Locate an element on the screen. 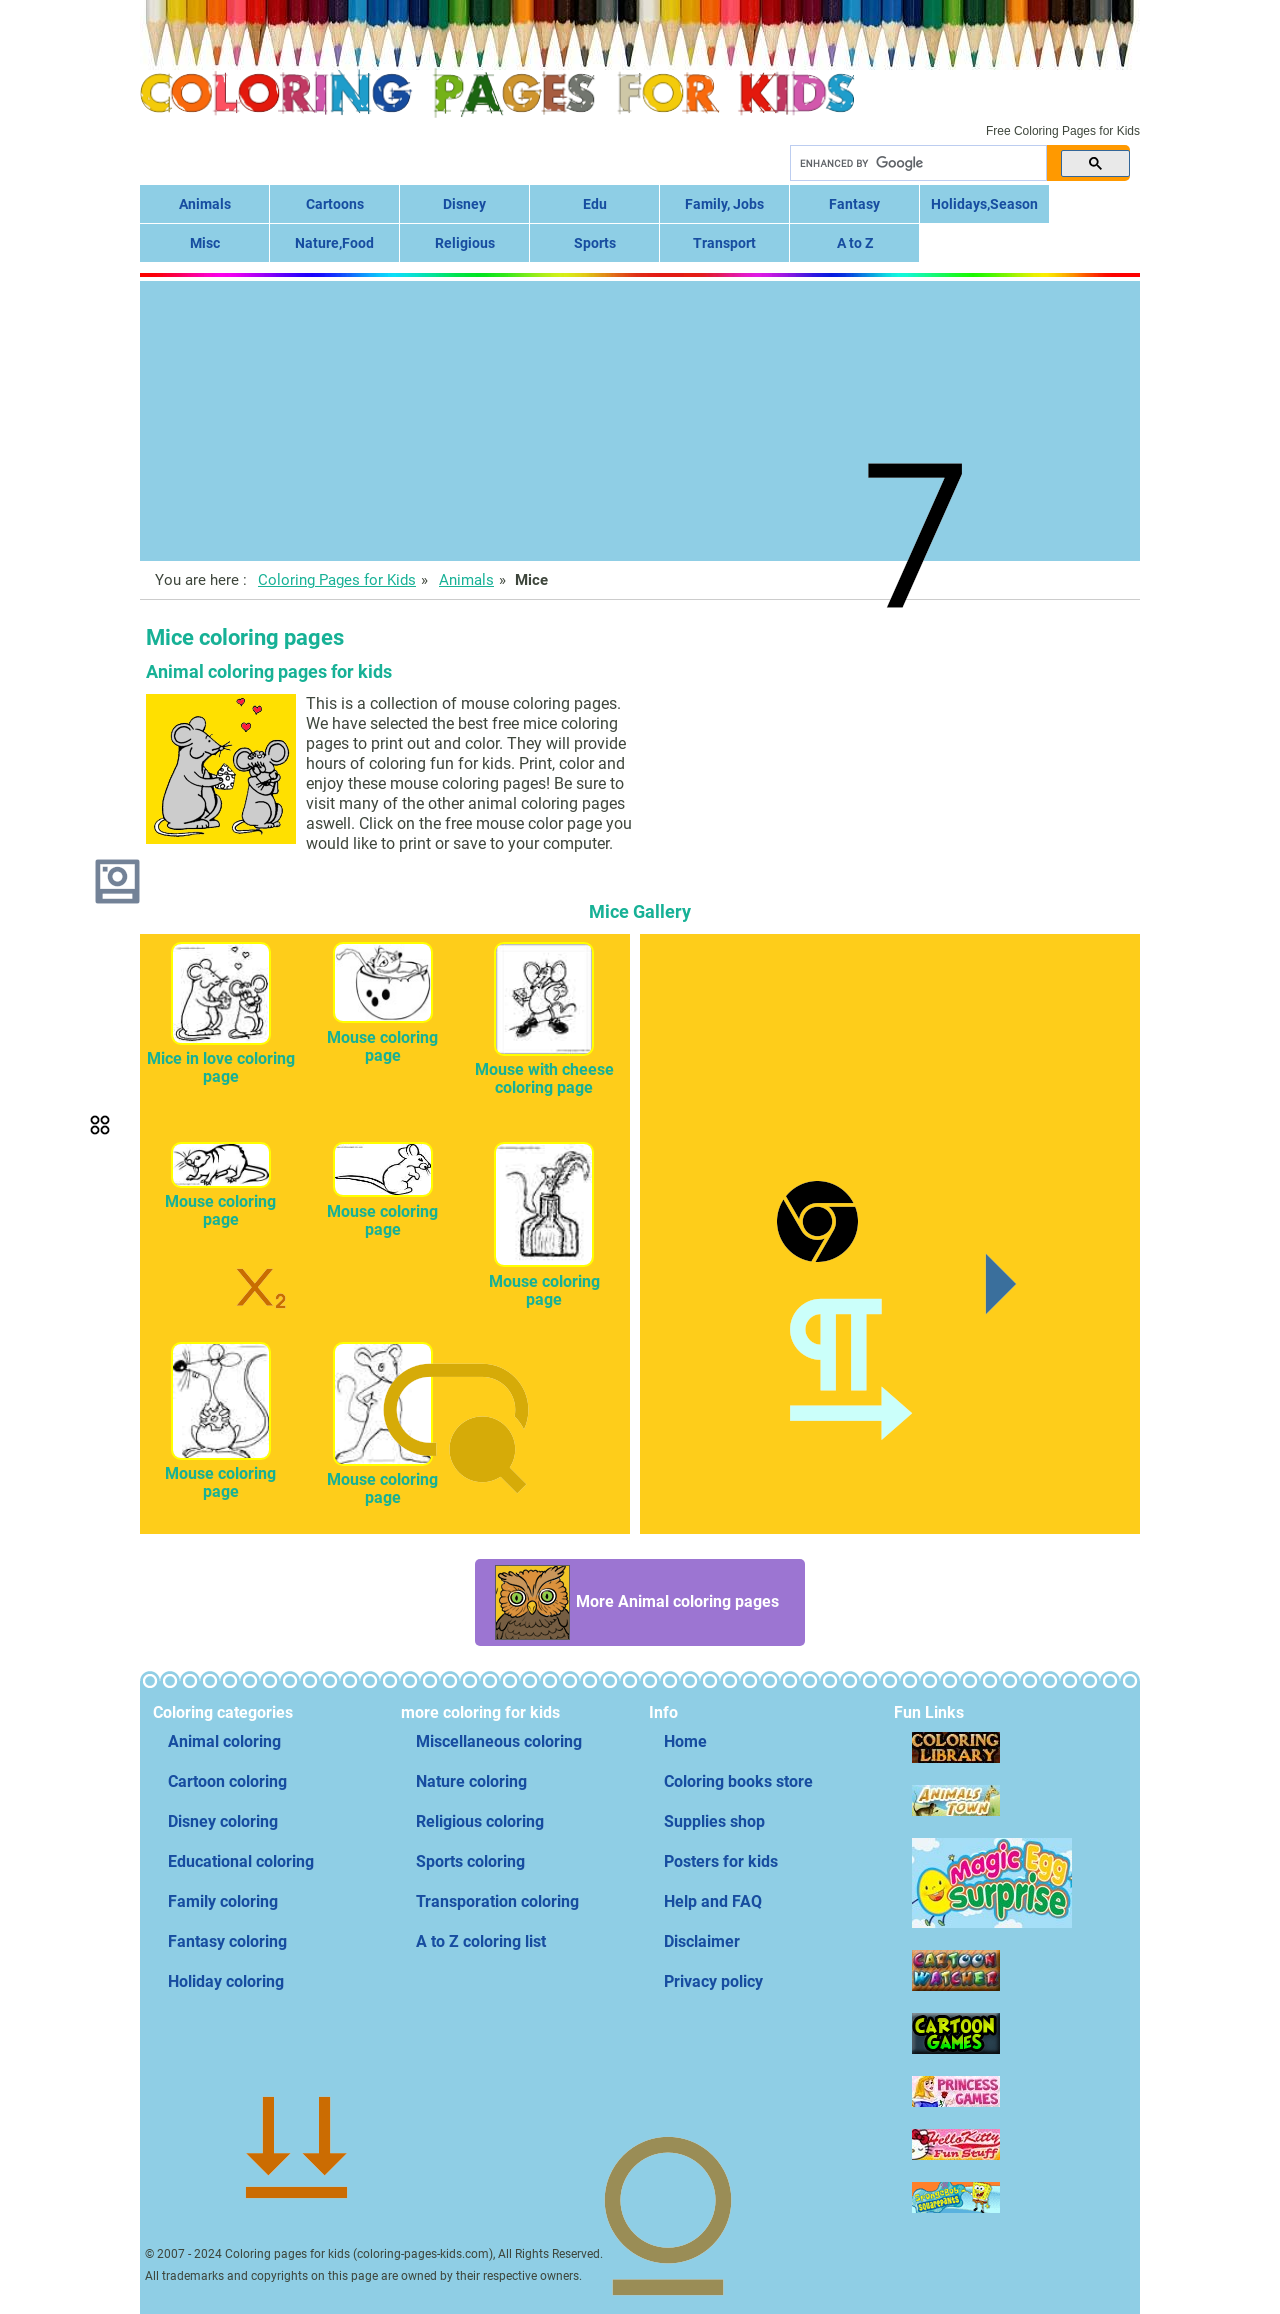 This screenshot has height=2314, width=1280. navigate to the next item or screen is located at coordinates (996, 1284).